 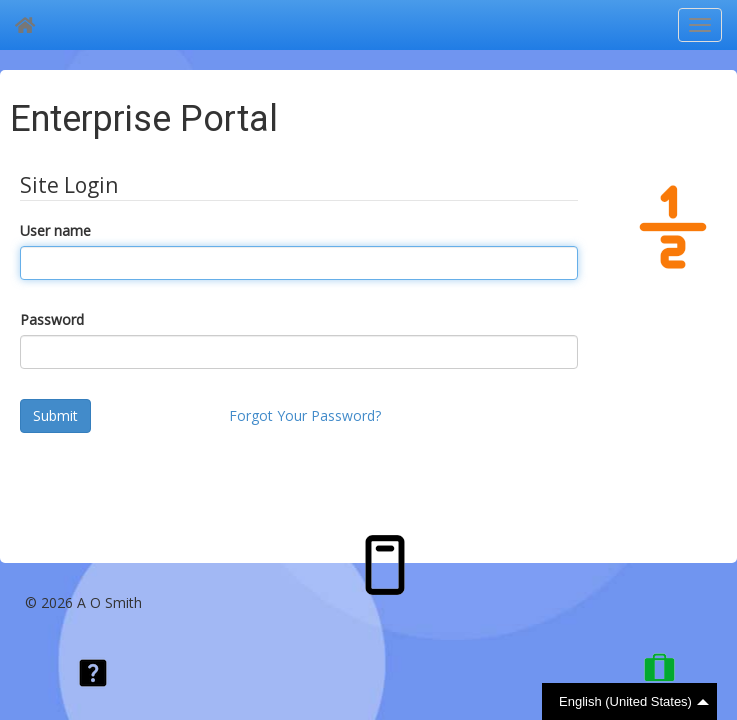 I want to click on insert a fraction into a document or equation, so click(x=673, y=227).